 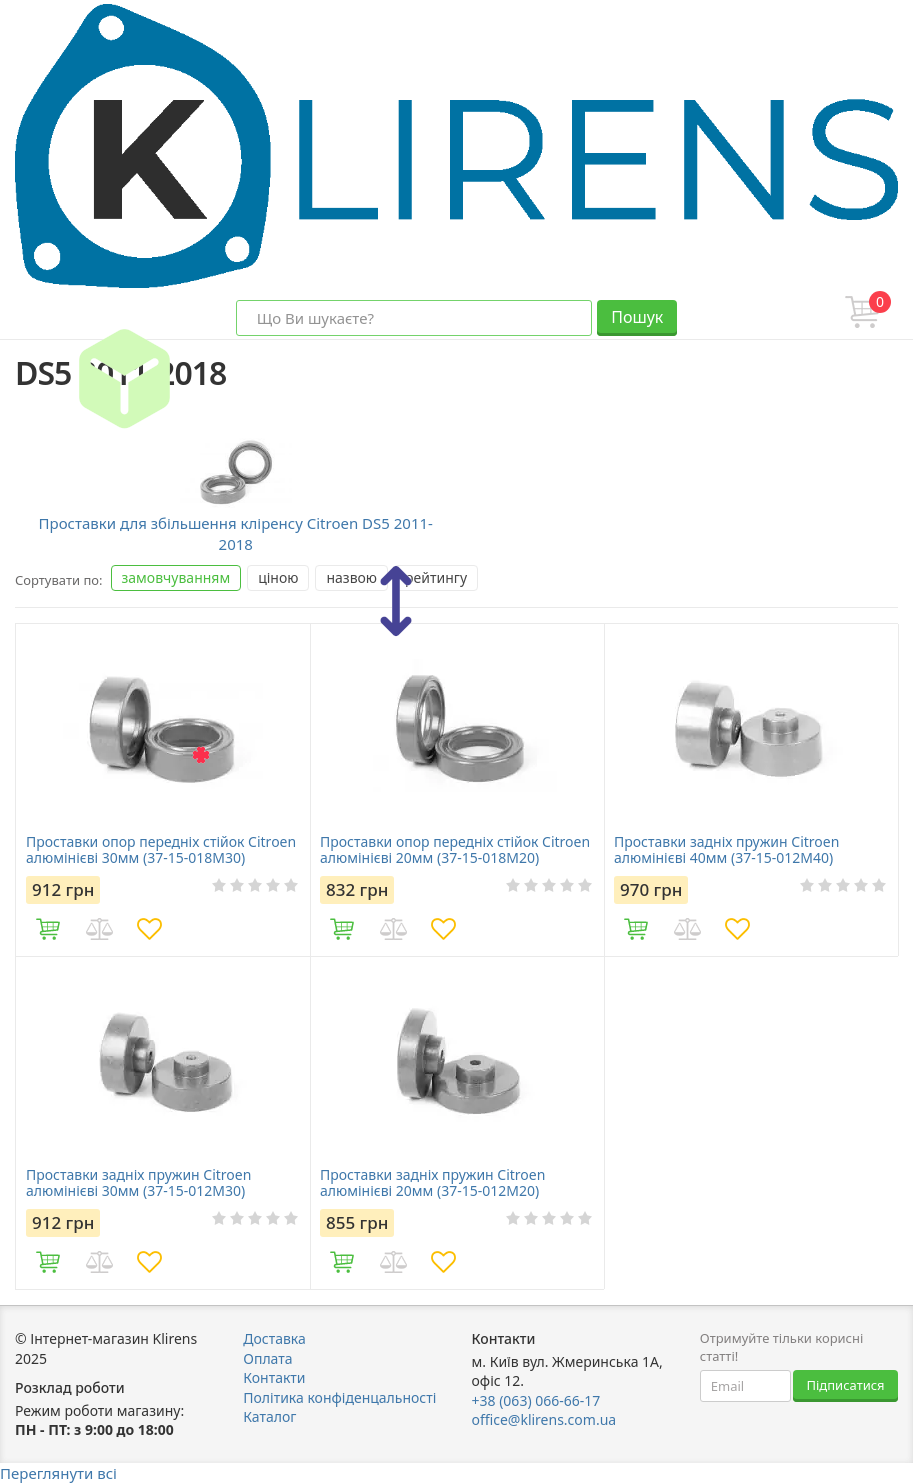 I want to click on resize element vertically, so click(x=396, y=601).